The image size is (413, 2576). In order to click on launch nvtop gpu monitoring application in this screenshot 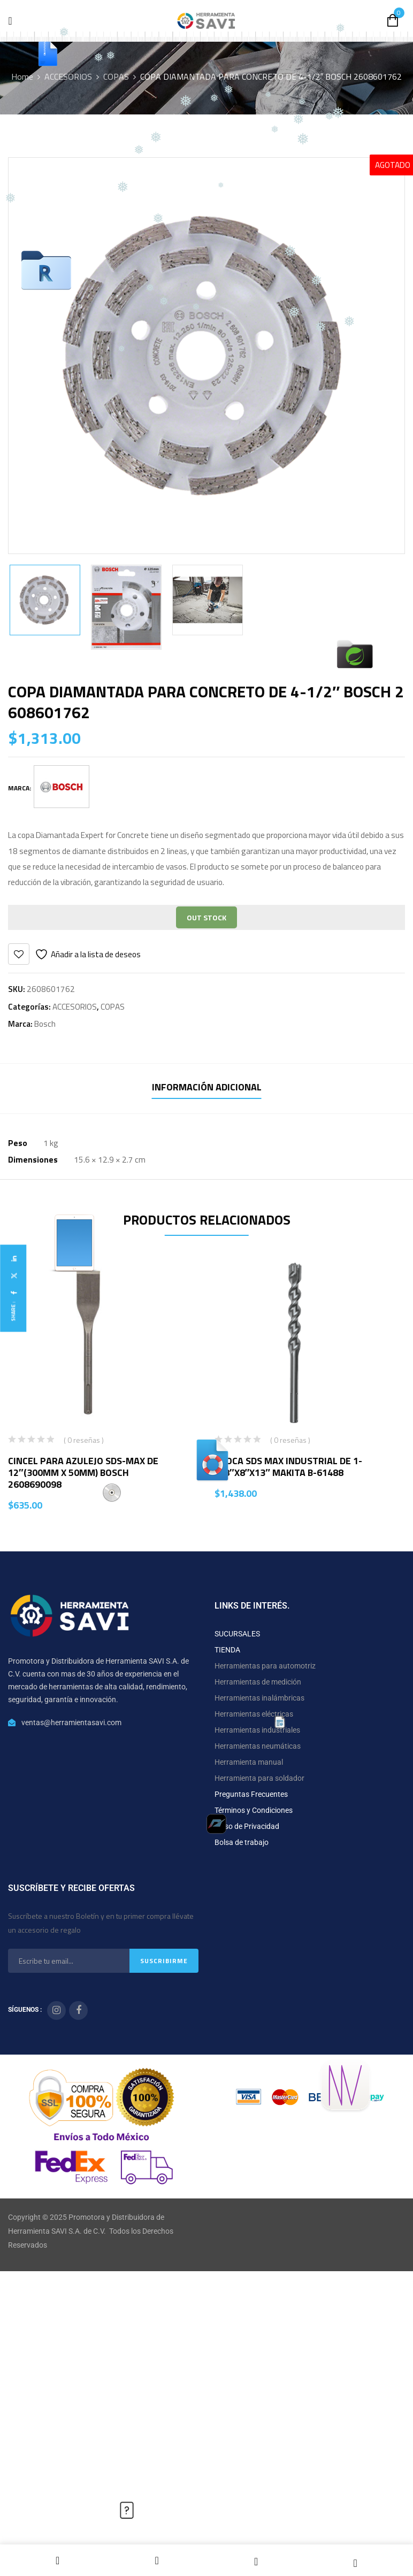, I will do `click(345, 2085)`.